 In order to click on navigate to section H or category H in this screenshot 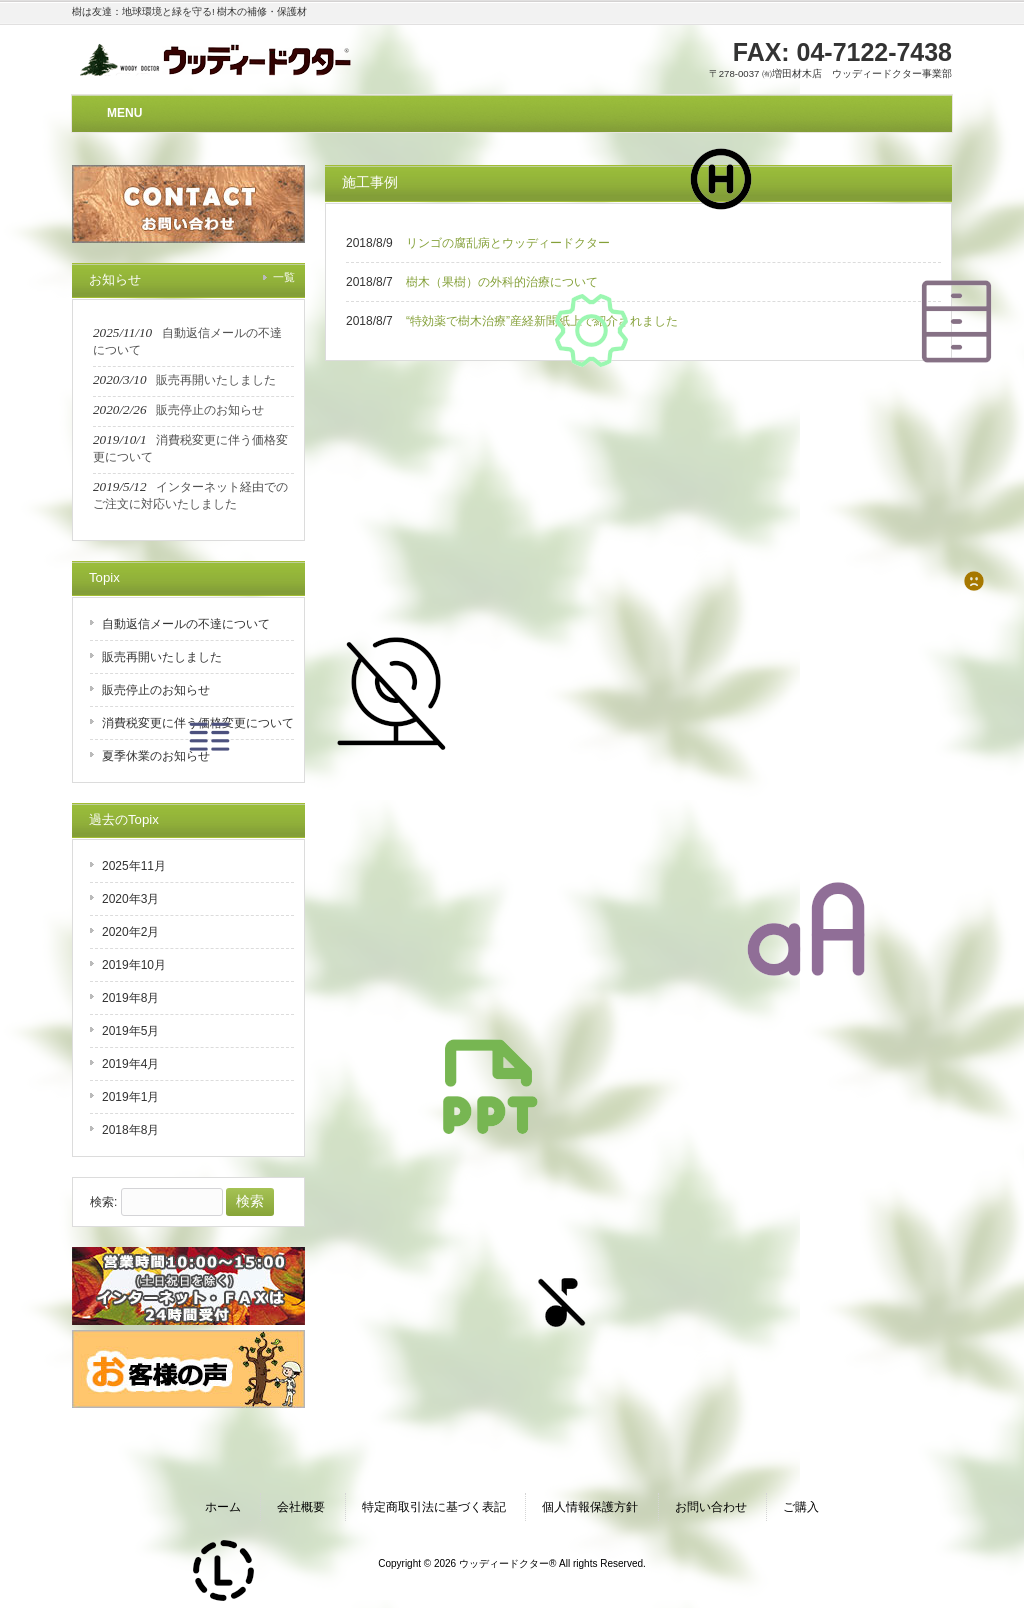, I will do `click(721, 179)`.